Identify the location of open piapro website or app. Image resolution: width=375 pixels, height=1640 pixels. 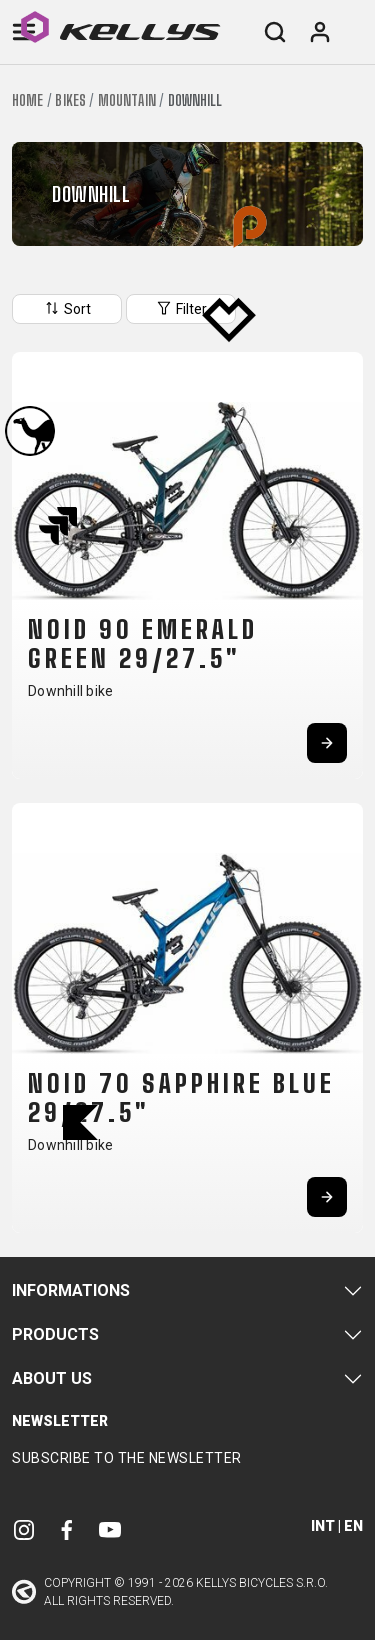
(250, 227).